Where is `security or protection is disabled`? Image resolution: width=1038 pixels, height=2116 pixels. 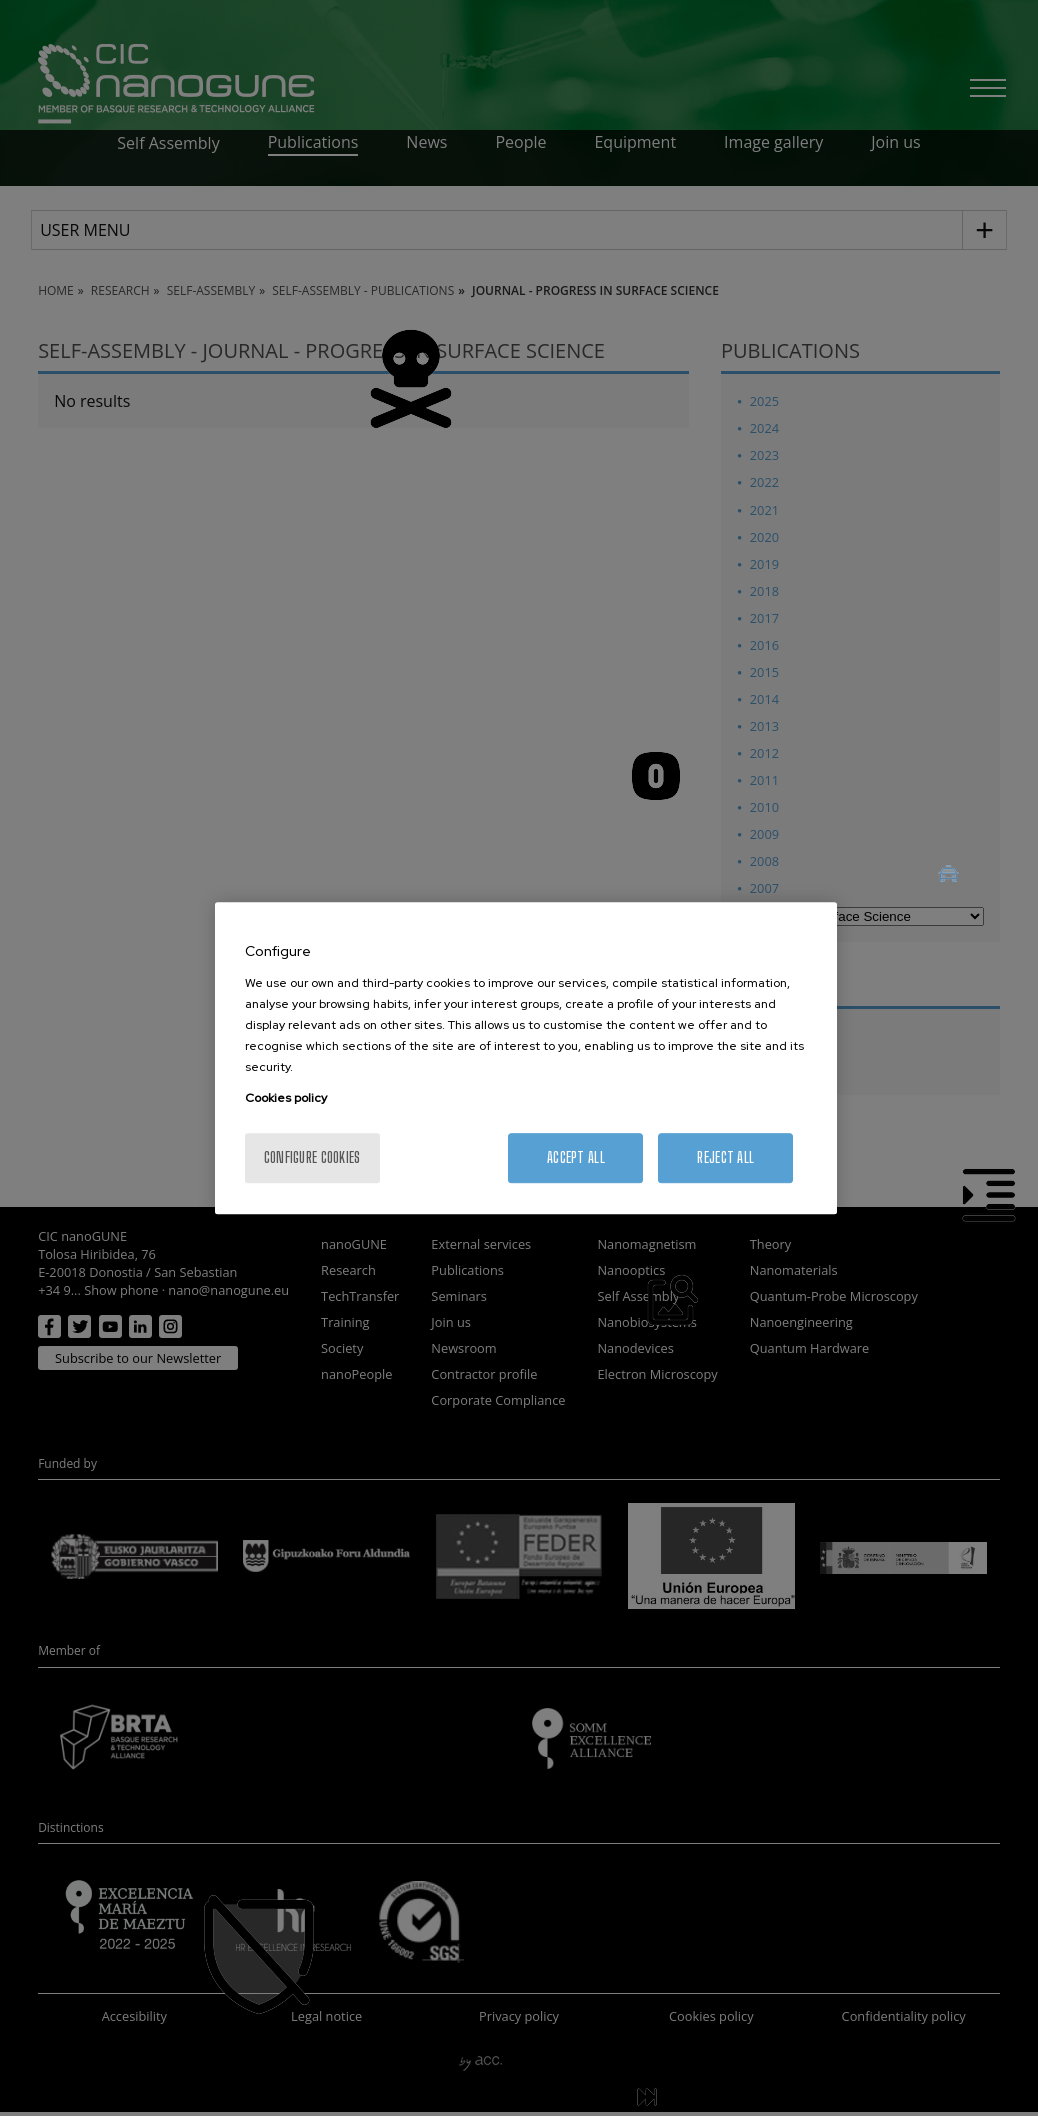
security or protection is disabled is located at coordinates (259, 1950).